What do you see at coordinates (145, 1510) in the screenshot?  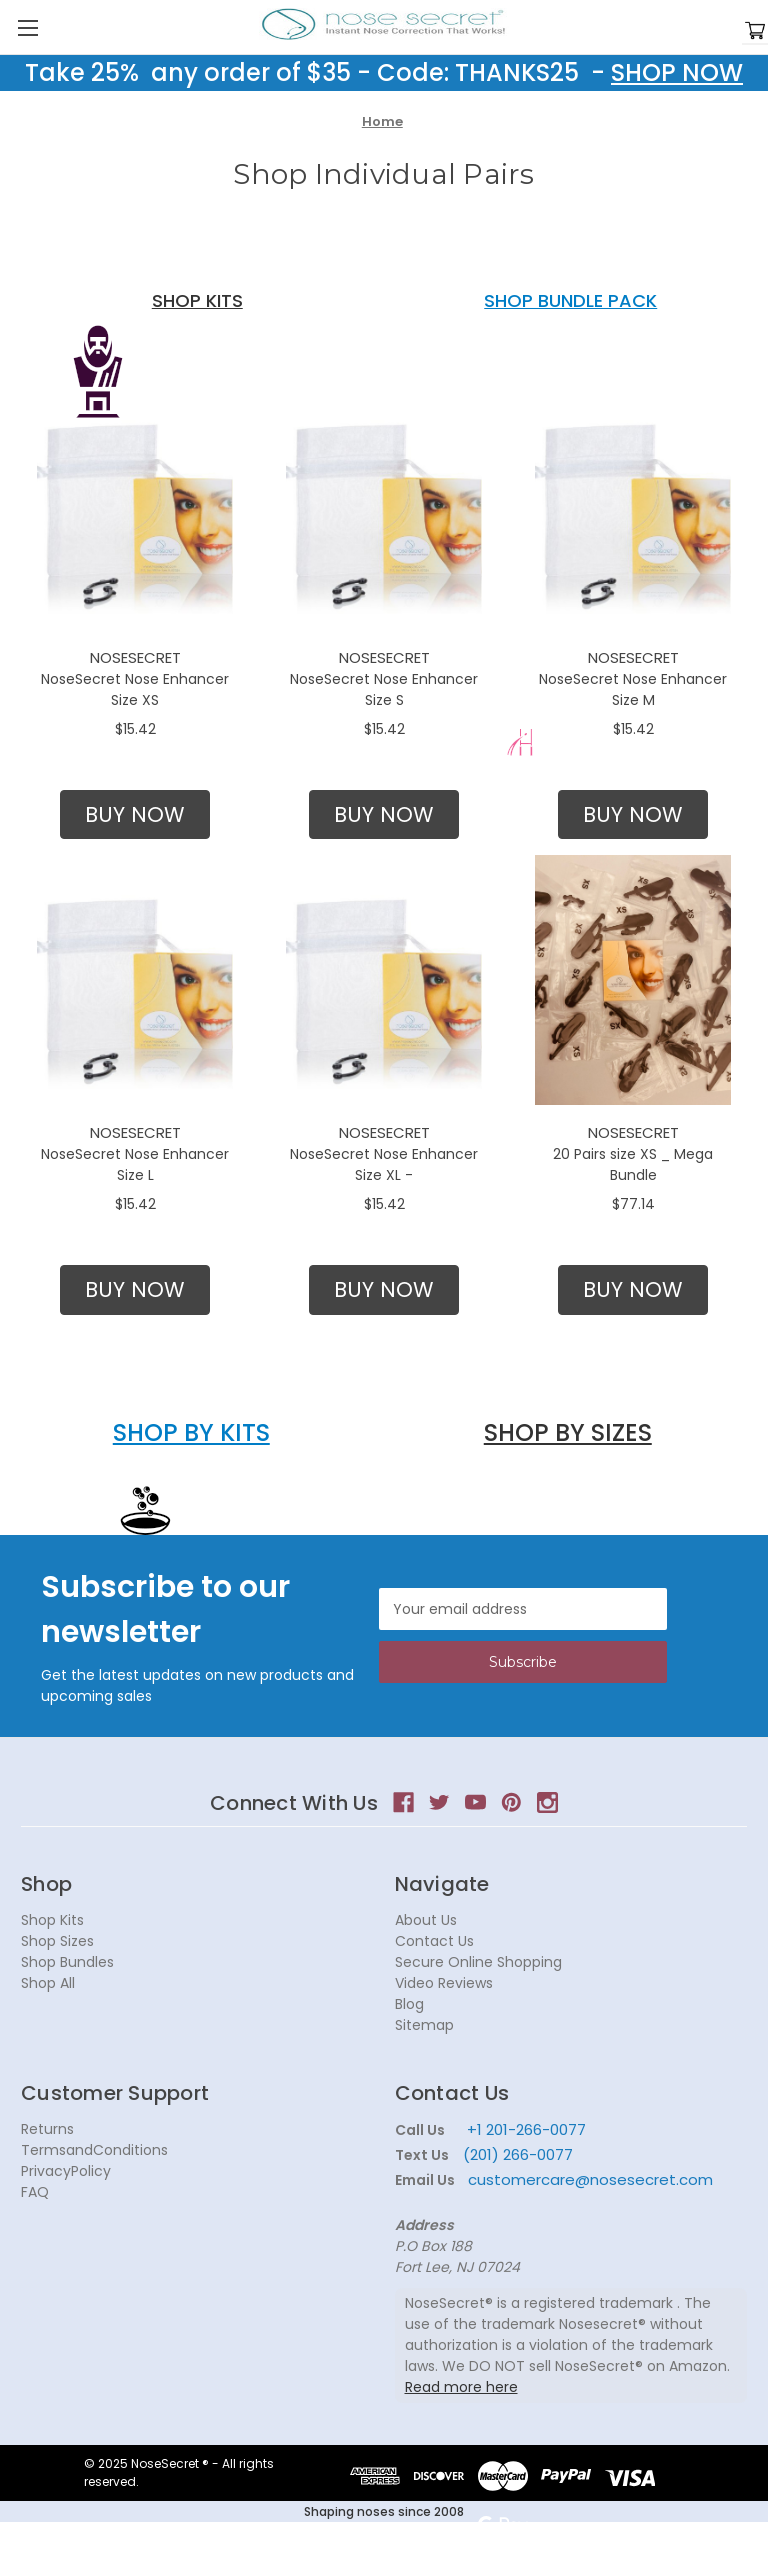 I see `brewing or crafting a potion` at bounding box center [145, 1510].